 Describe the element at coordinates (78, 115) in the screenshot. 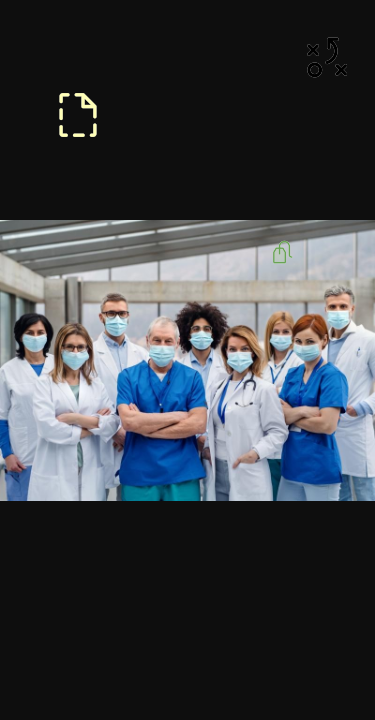

I see `indicates a draft or incomplete file` at that location.